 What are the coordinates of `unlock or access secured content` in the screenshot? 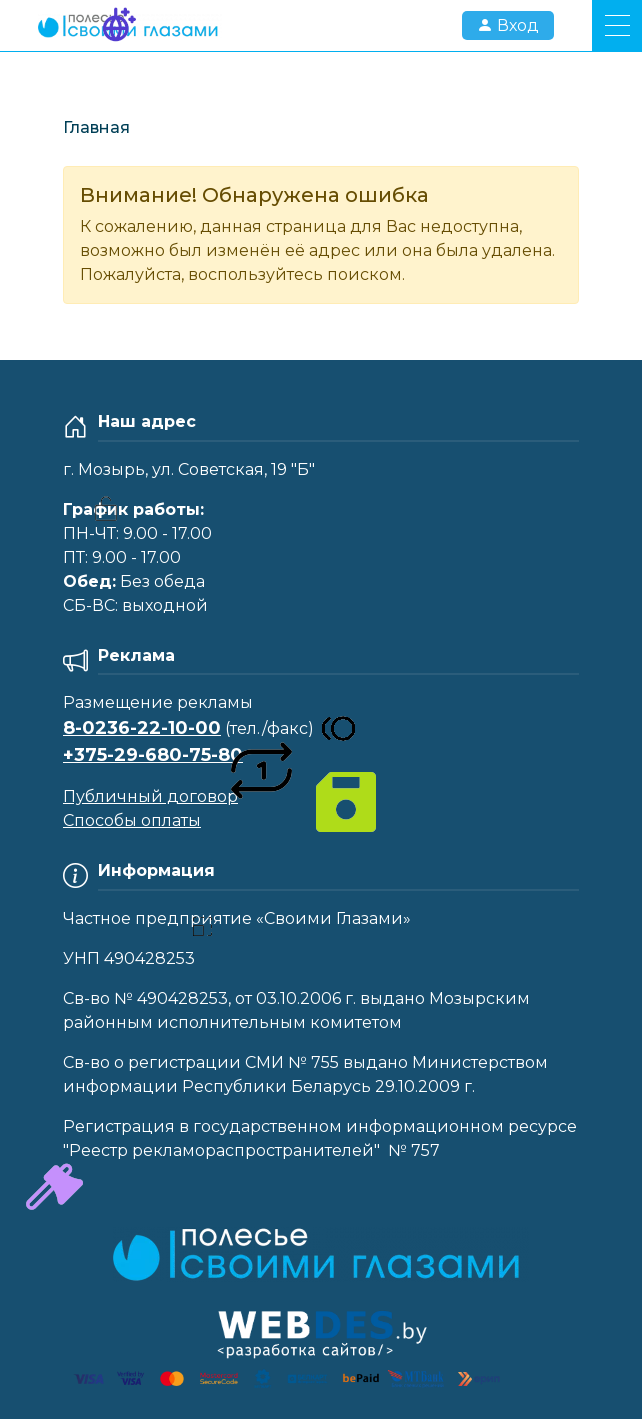 It's located at (106, 510).